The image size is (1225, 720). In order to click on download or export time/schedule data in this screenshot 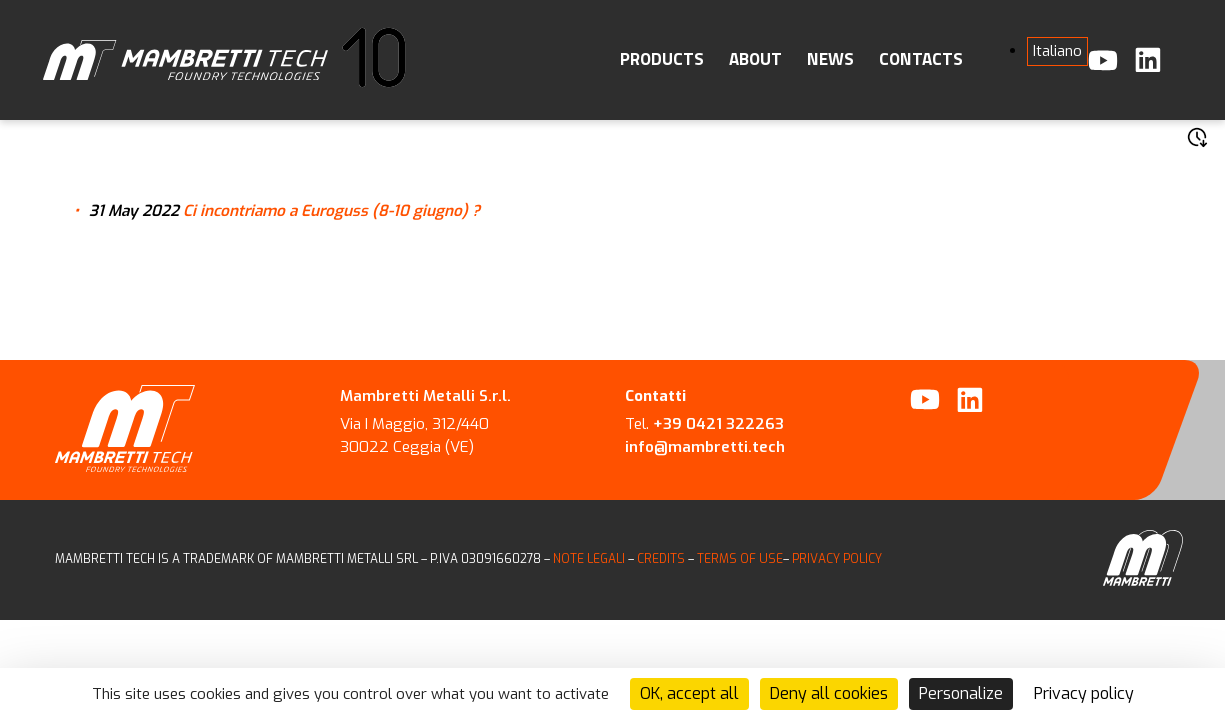, I will do `click(1197, 137)`.